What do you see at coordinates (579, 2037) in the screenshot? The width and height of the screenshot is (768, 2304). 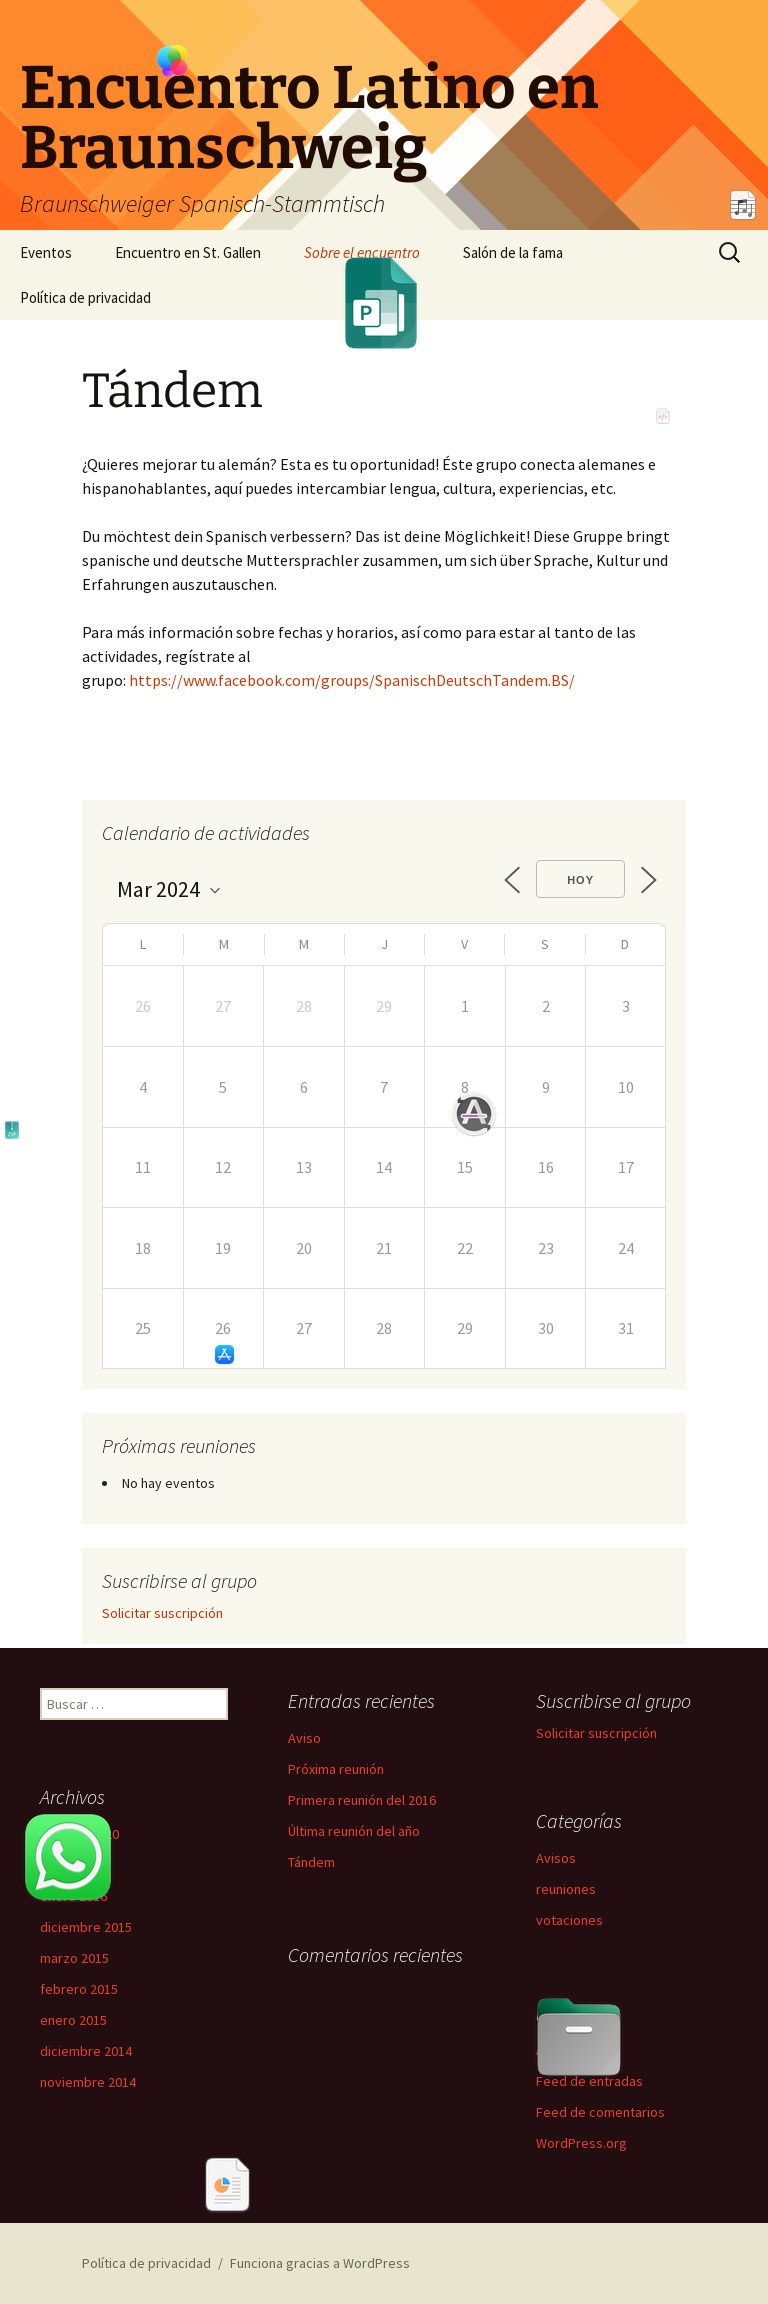 I see `open the file manager application` at bounding box center [579, 2037].